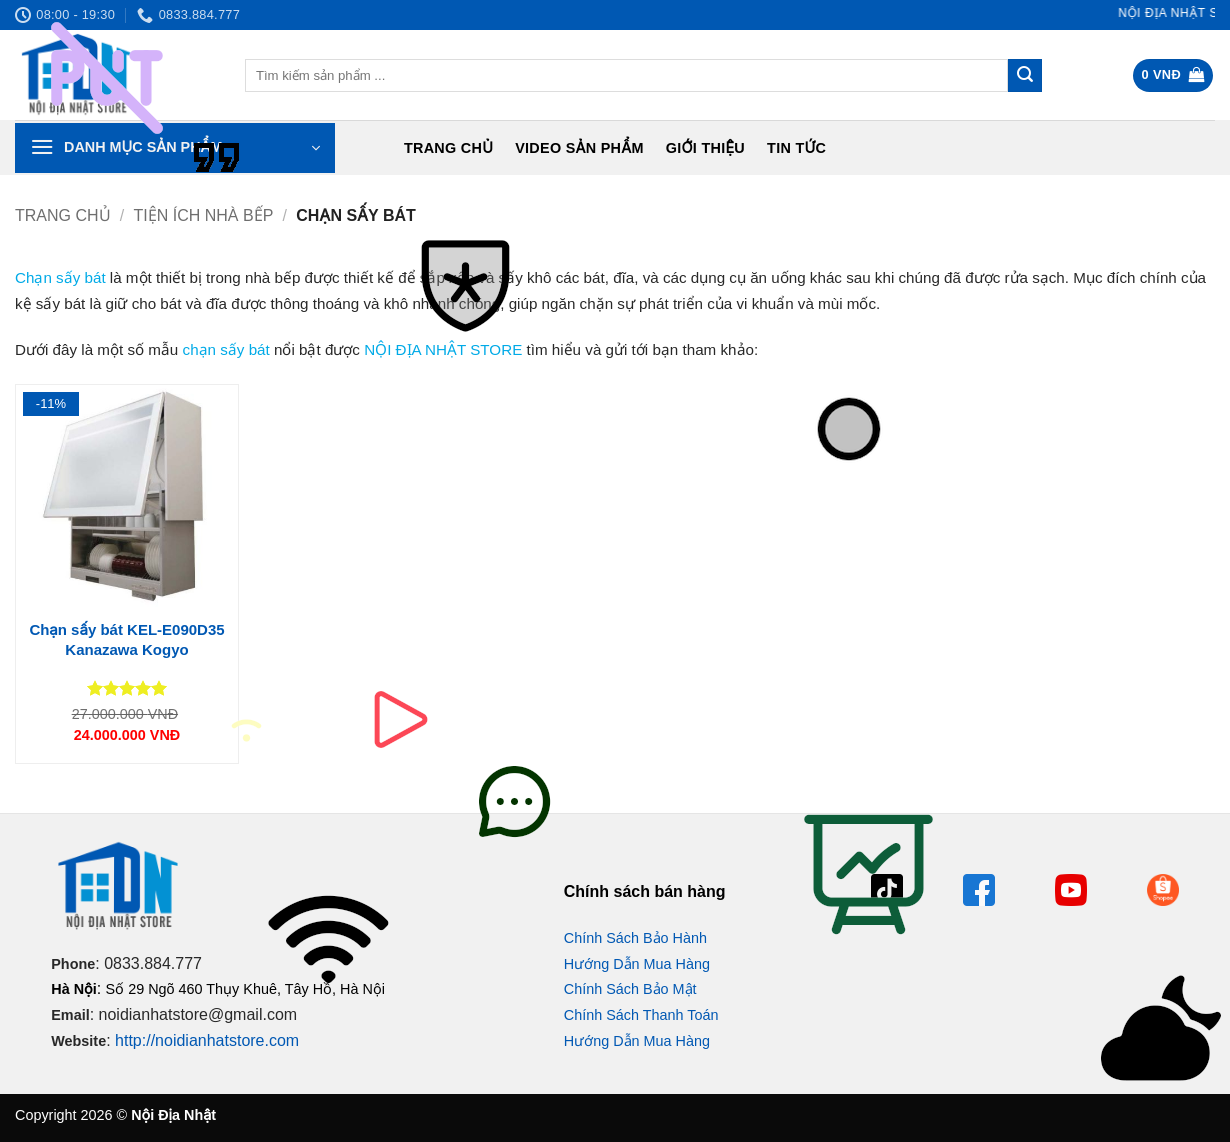 Image resolution: width=1230 pixels, height=1142 pixels. Describe the element at coordinates (216, 157) in the screenshot. I see `insert a block quote` at that location.